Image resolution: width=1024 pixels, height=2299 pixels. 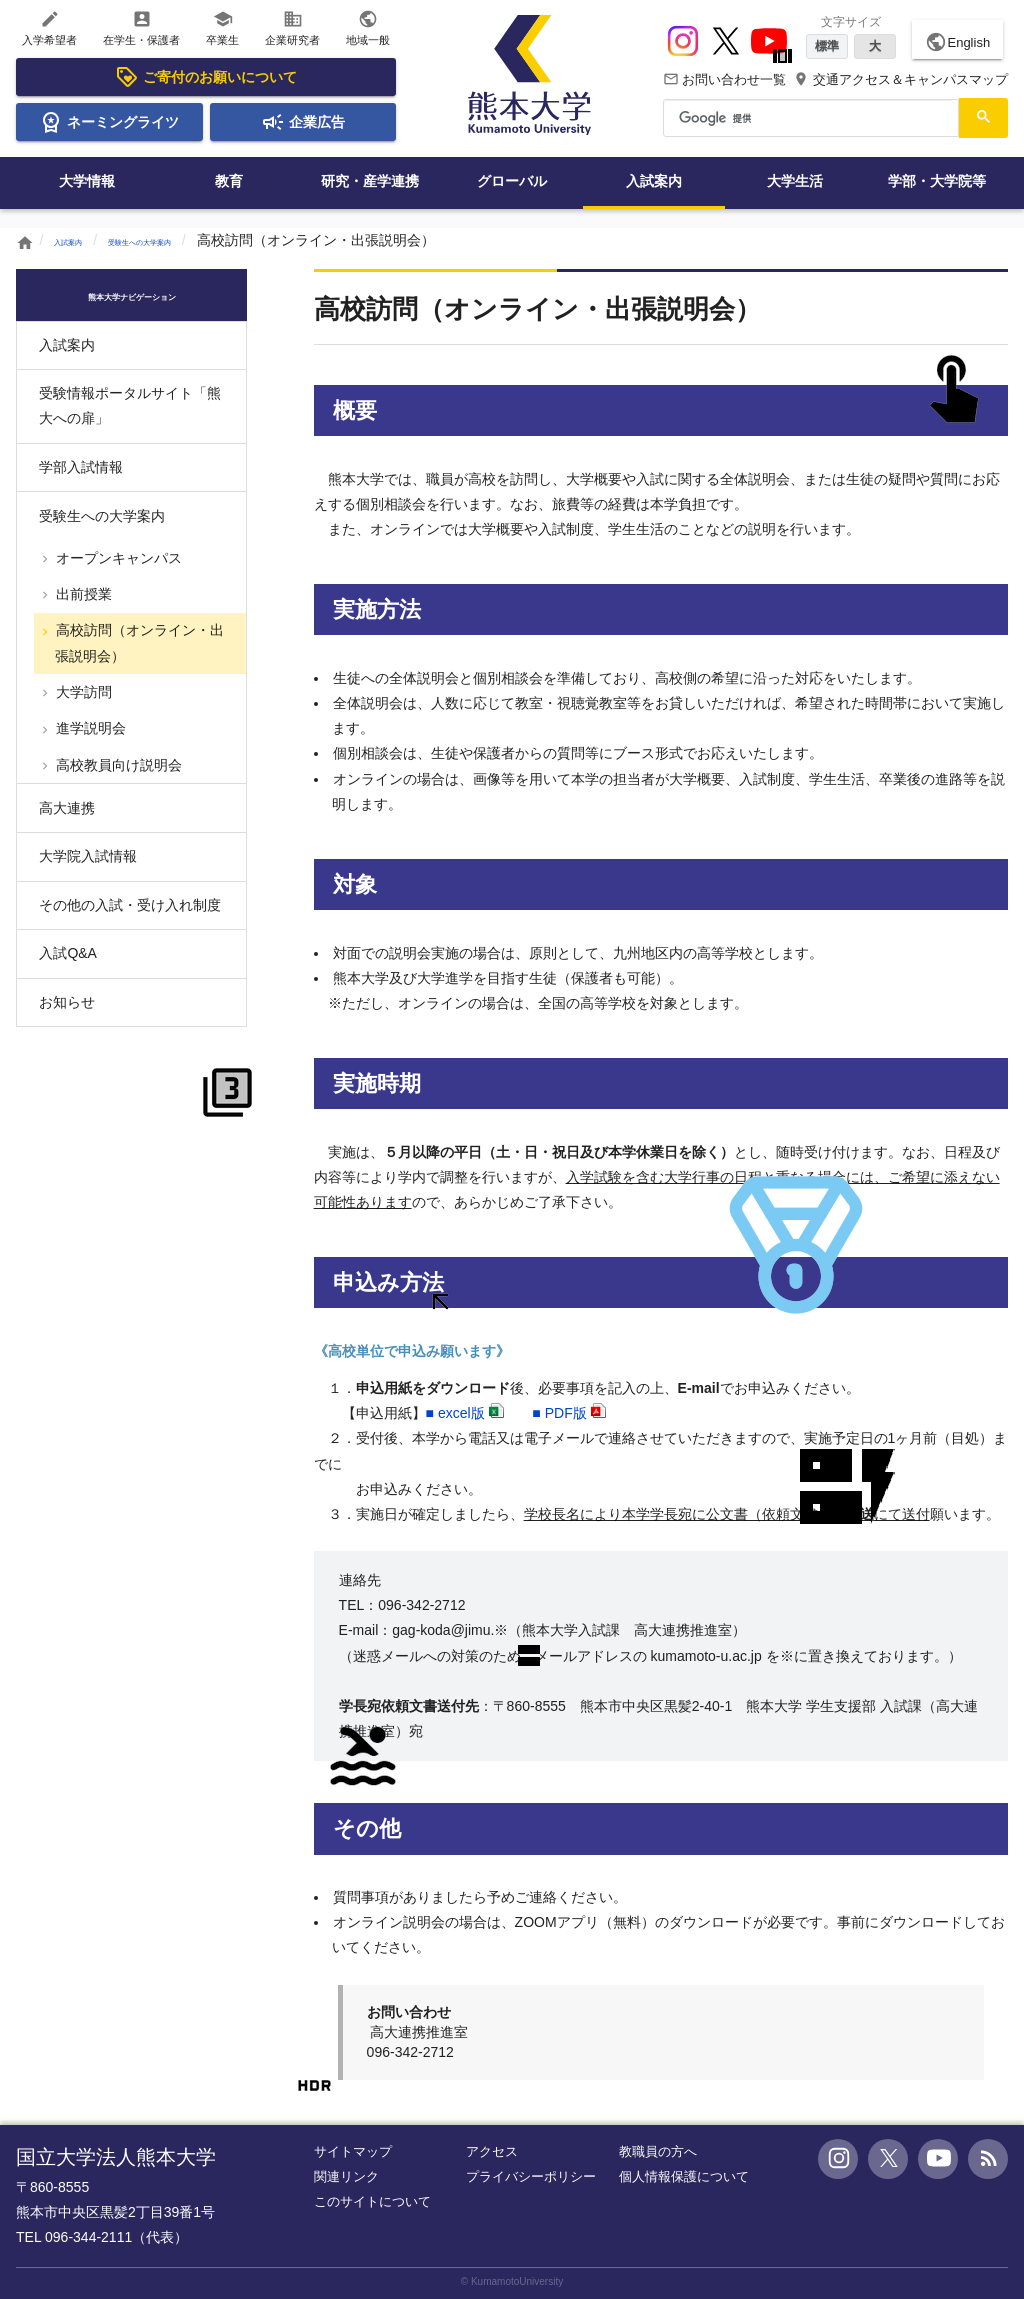 I want to click on view pool or swimming amenities, so click(x=363, y=1756).